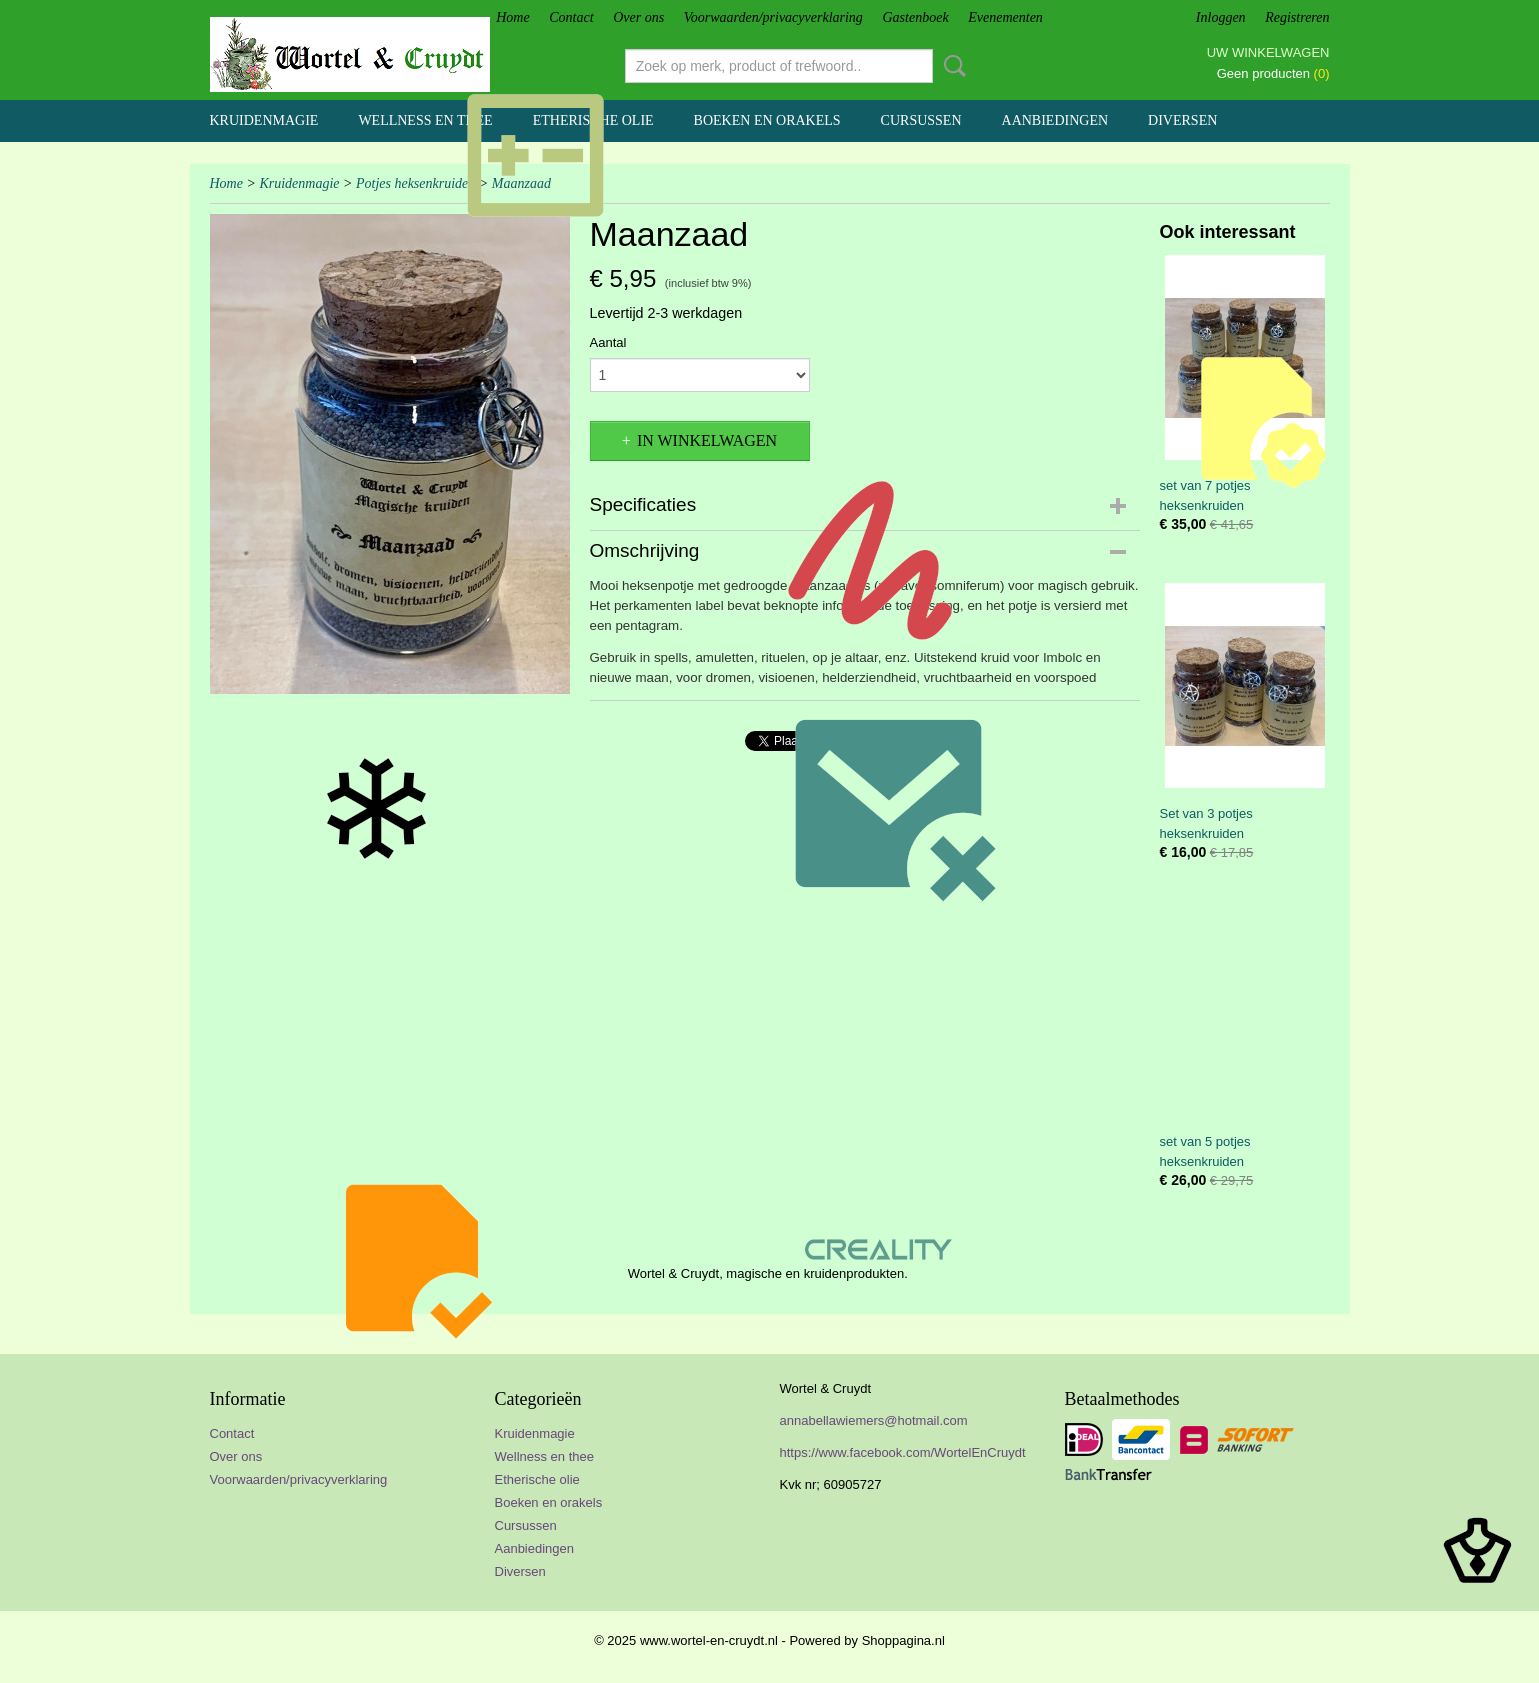 This screenshot has width=1539, height=1683. What do you see at coordinates (535, 155) in the screenshot?
I see `adjust quantity or value up or down` at bounding box center [535, 155].